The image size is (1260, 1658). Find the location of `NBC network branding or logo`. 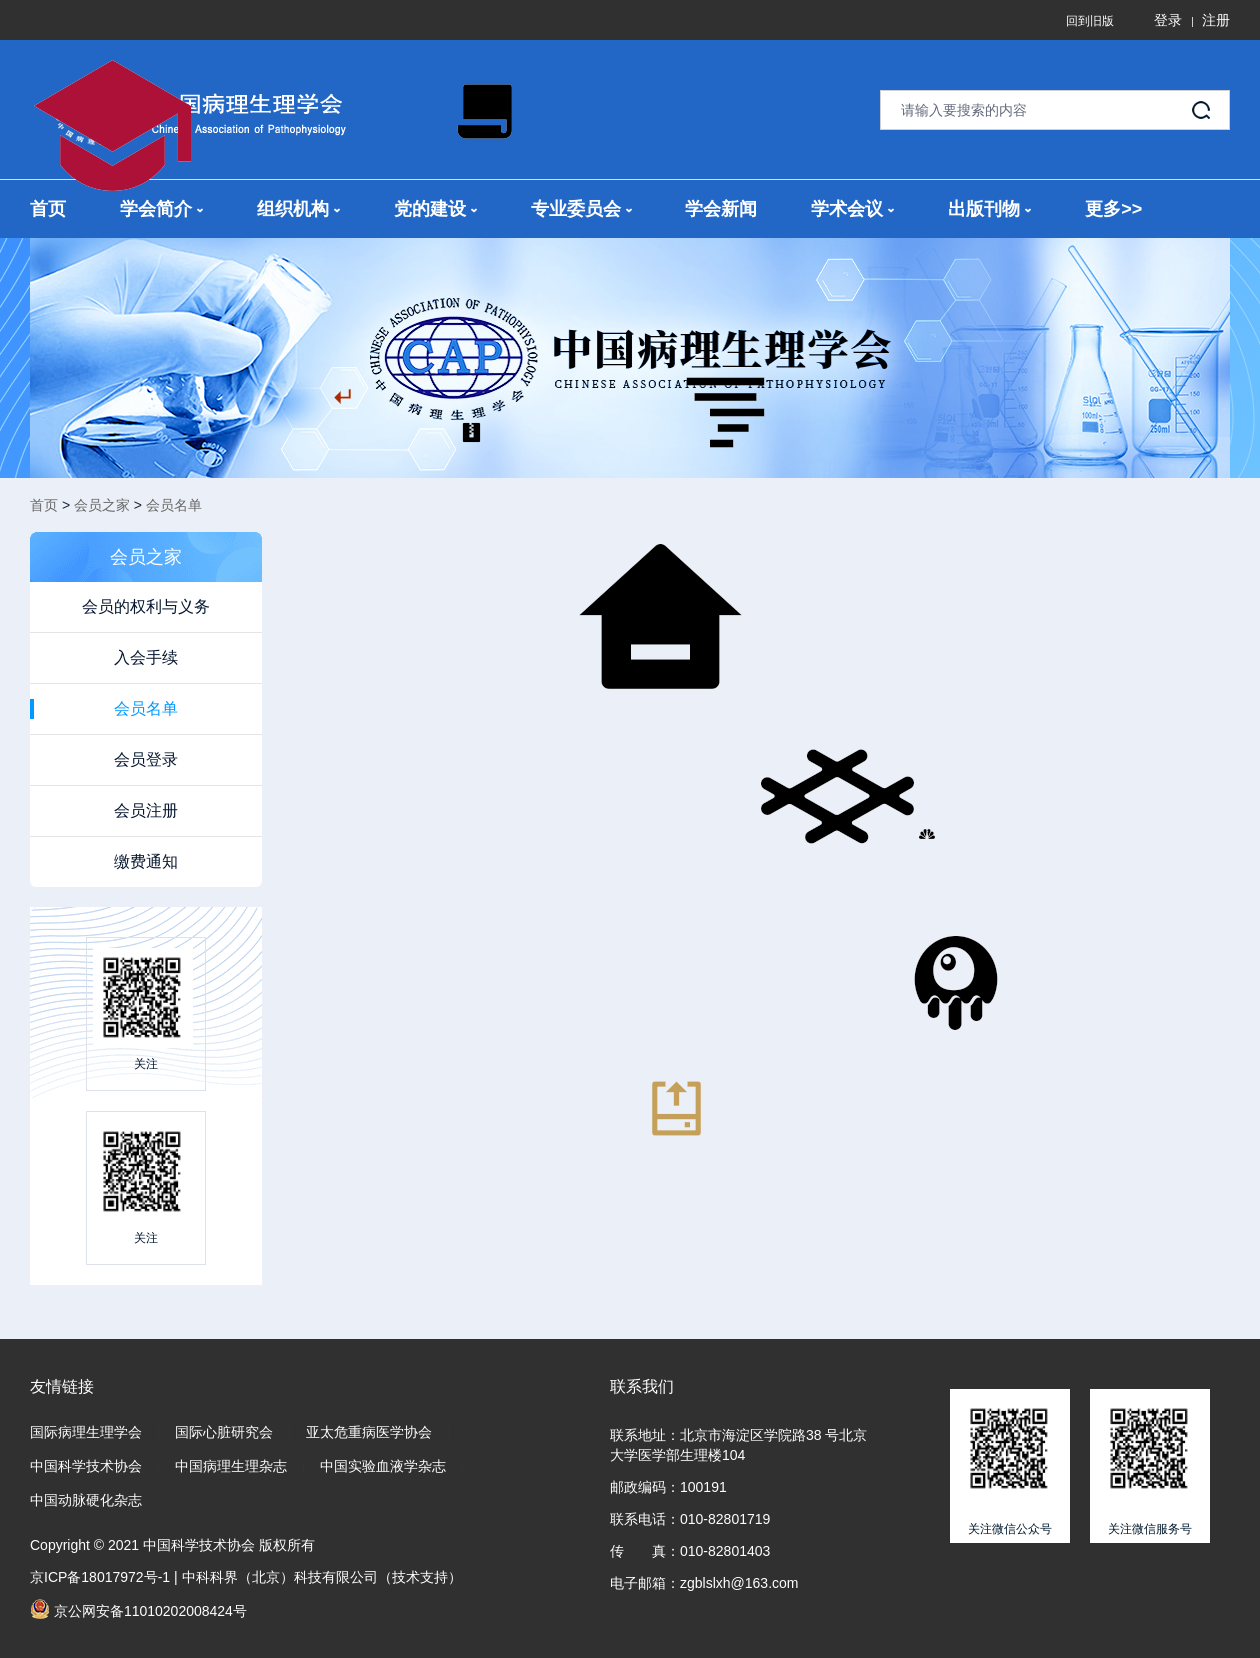

NBC network branding or logo is located at coordinates (927, 834).